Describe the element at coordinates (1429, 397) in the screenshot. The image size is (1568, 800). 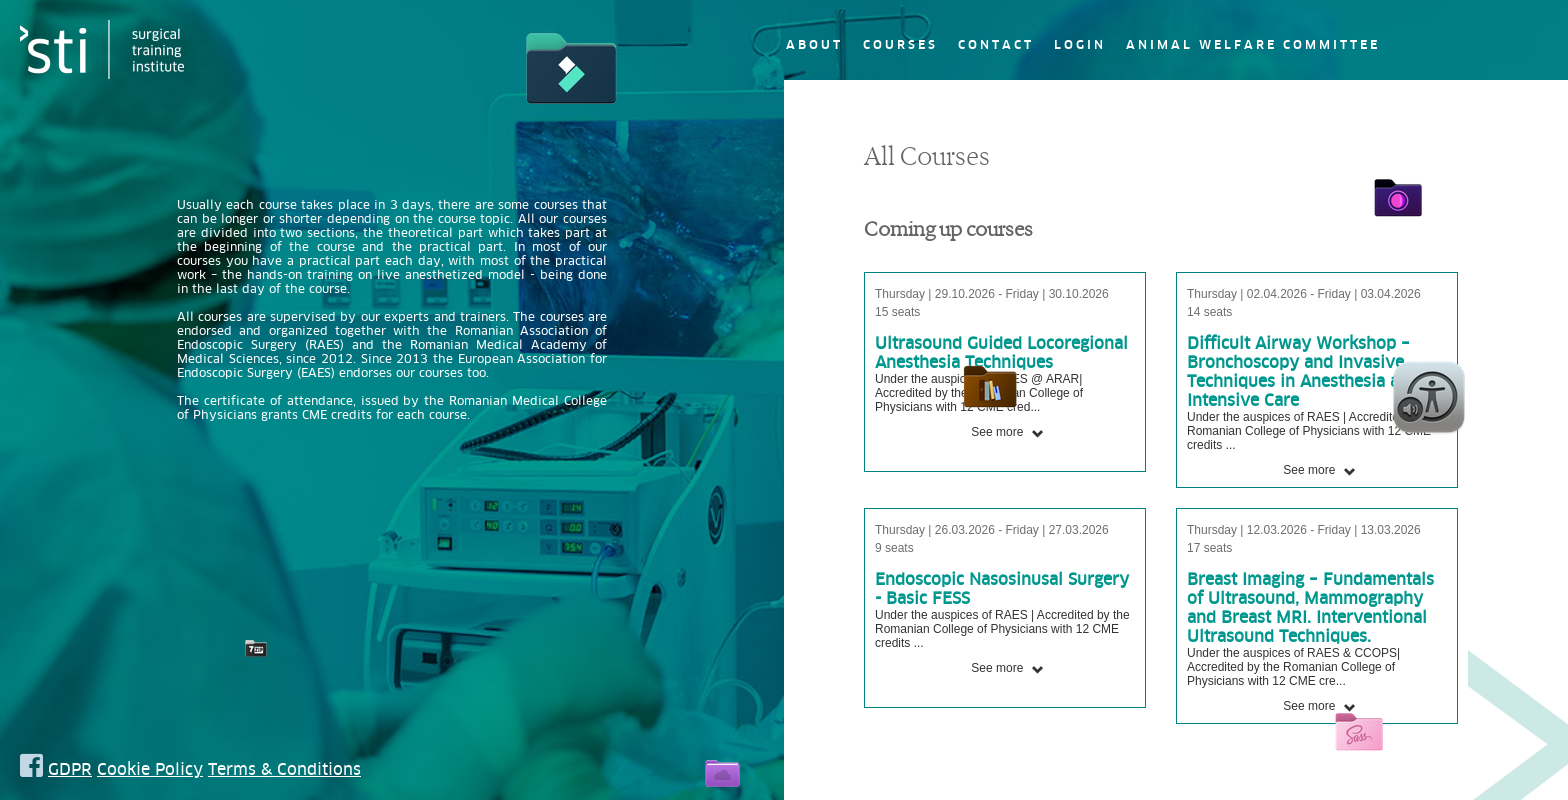
I see `enable voiceover screen reader accessibility` at that location.